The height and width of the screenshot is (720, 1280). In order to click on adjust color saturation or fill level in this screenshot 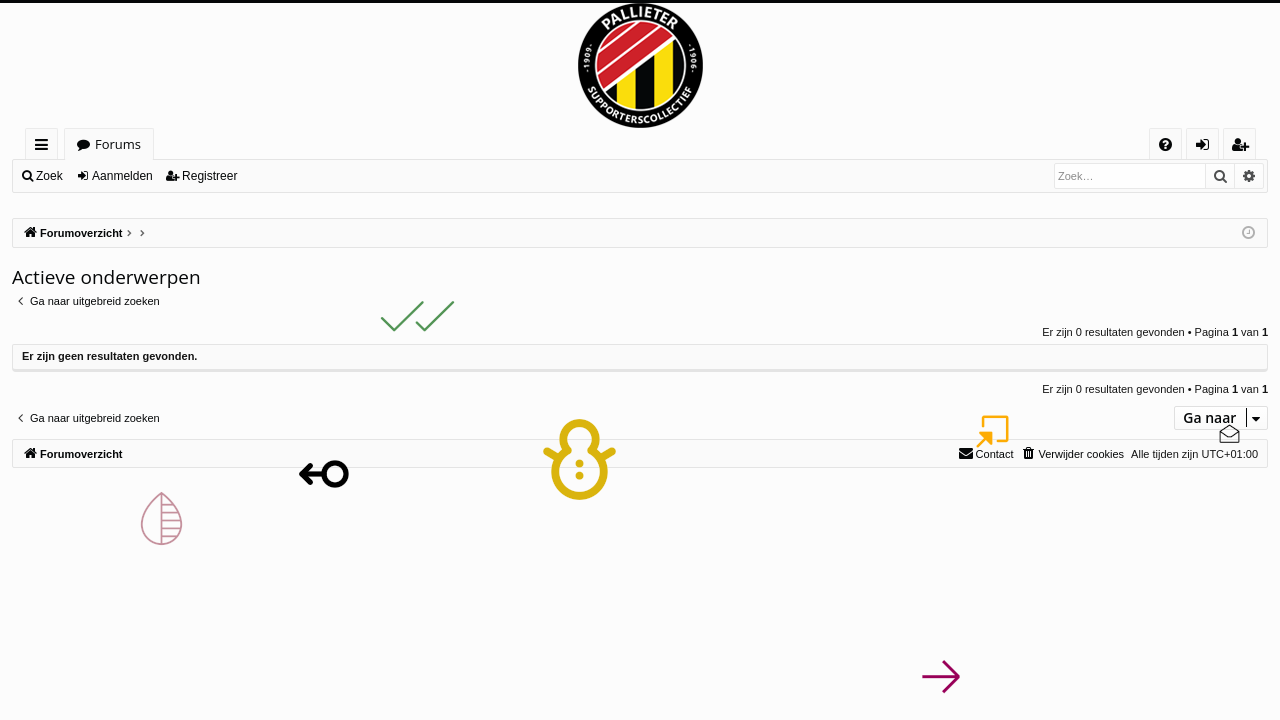, I will do `click(161, 520)`.